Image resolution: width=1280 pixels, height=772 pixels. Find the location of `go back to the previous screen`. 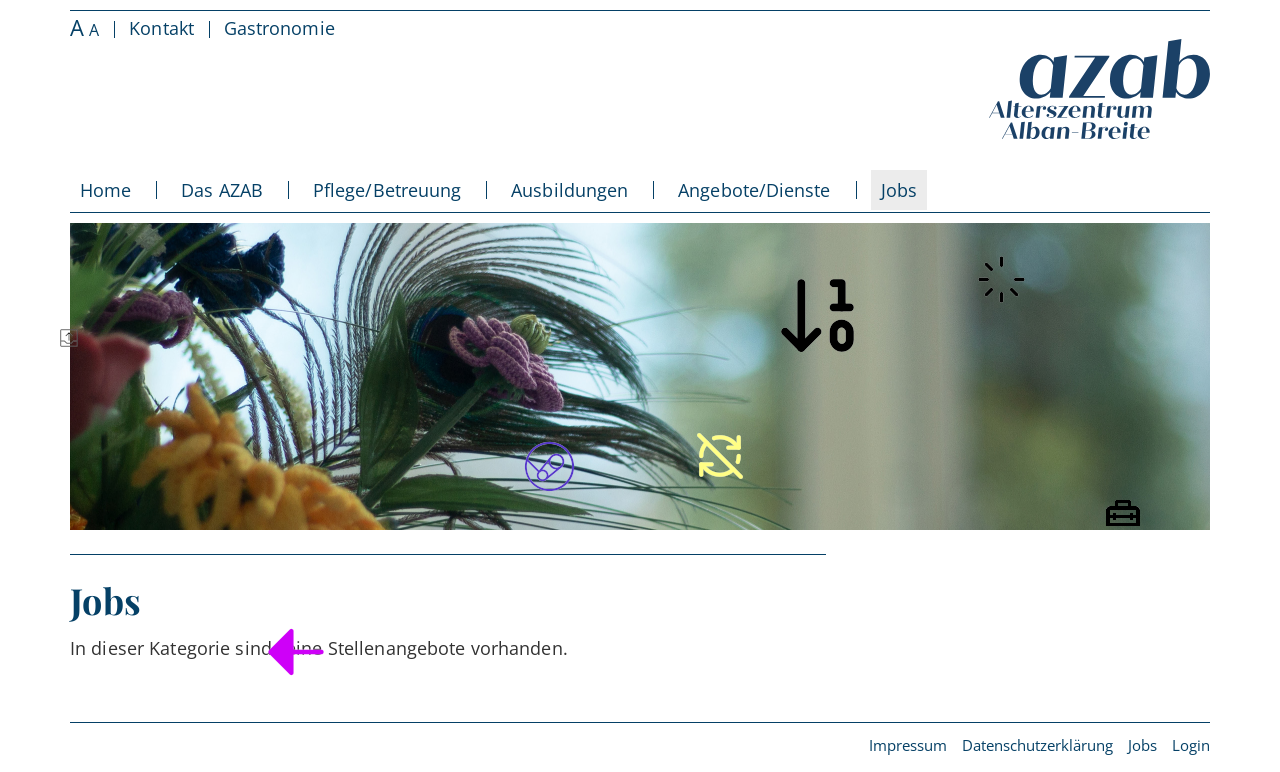

go back to the previous screen is located at coordinates (296, 652).